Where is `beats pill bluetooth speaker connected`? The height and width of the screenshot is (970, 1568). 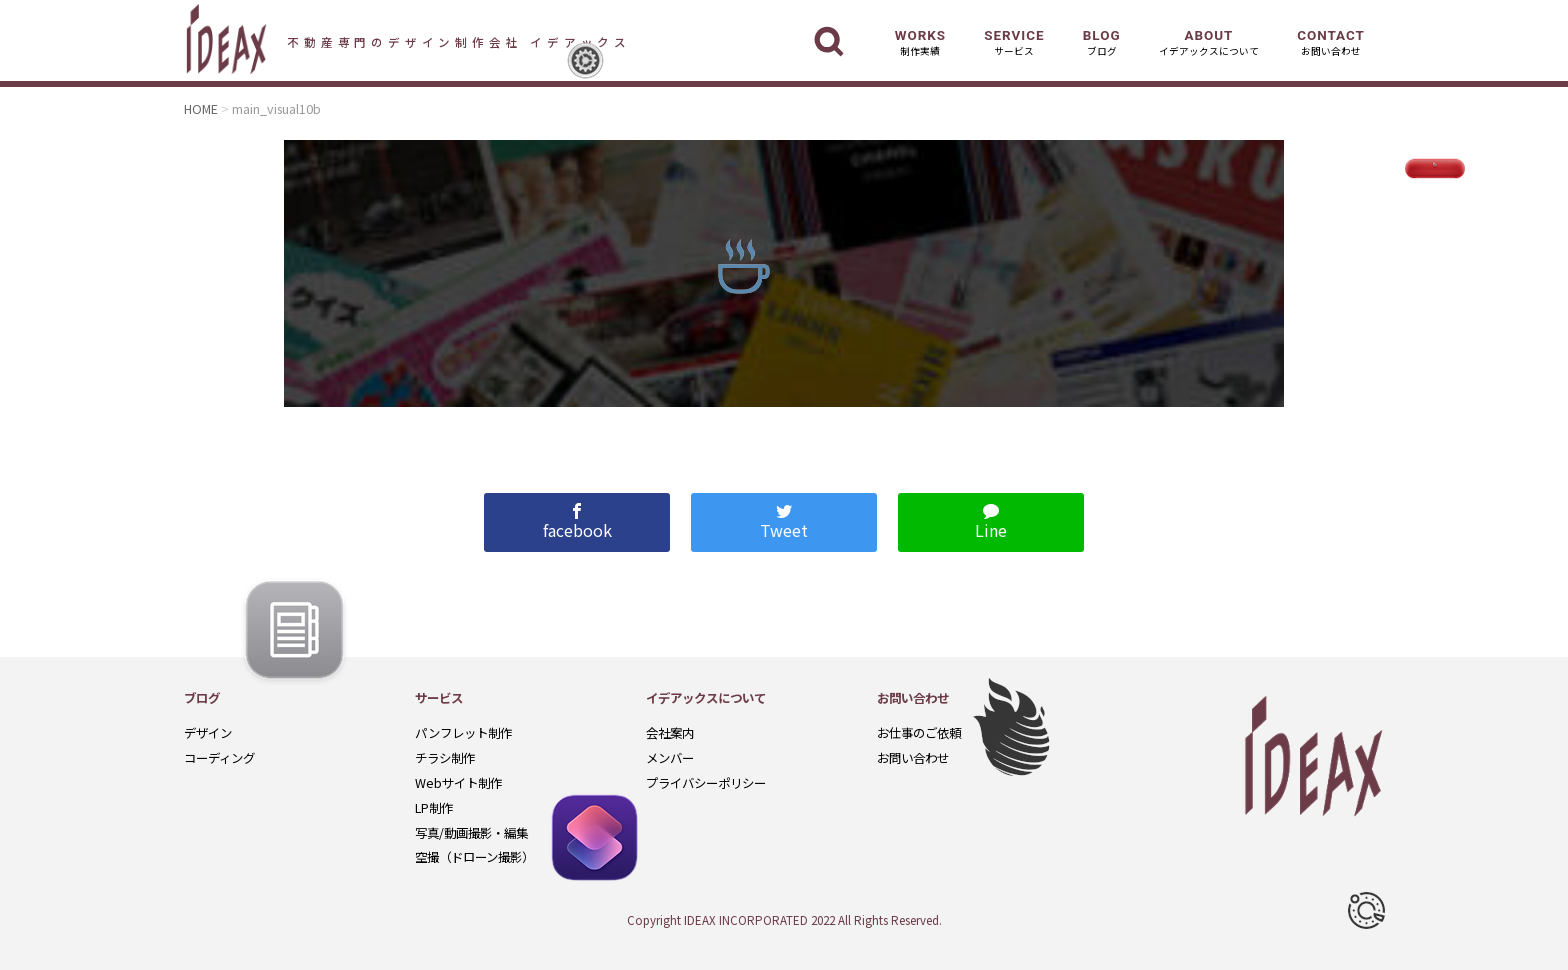 beats pill bluetooth speaker connected is located at coordinates (1435, 169).